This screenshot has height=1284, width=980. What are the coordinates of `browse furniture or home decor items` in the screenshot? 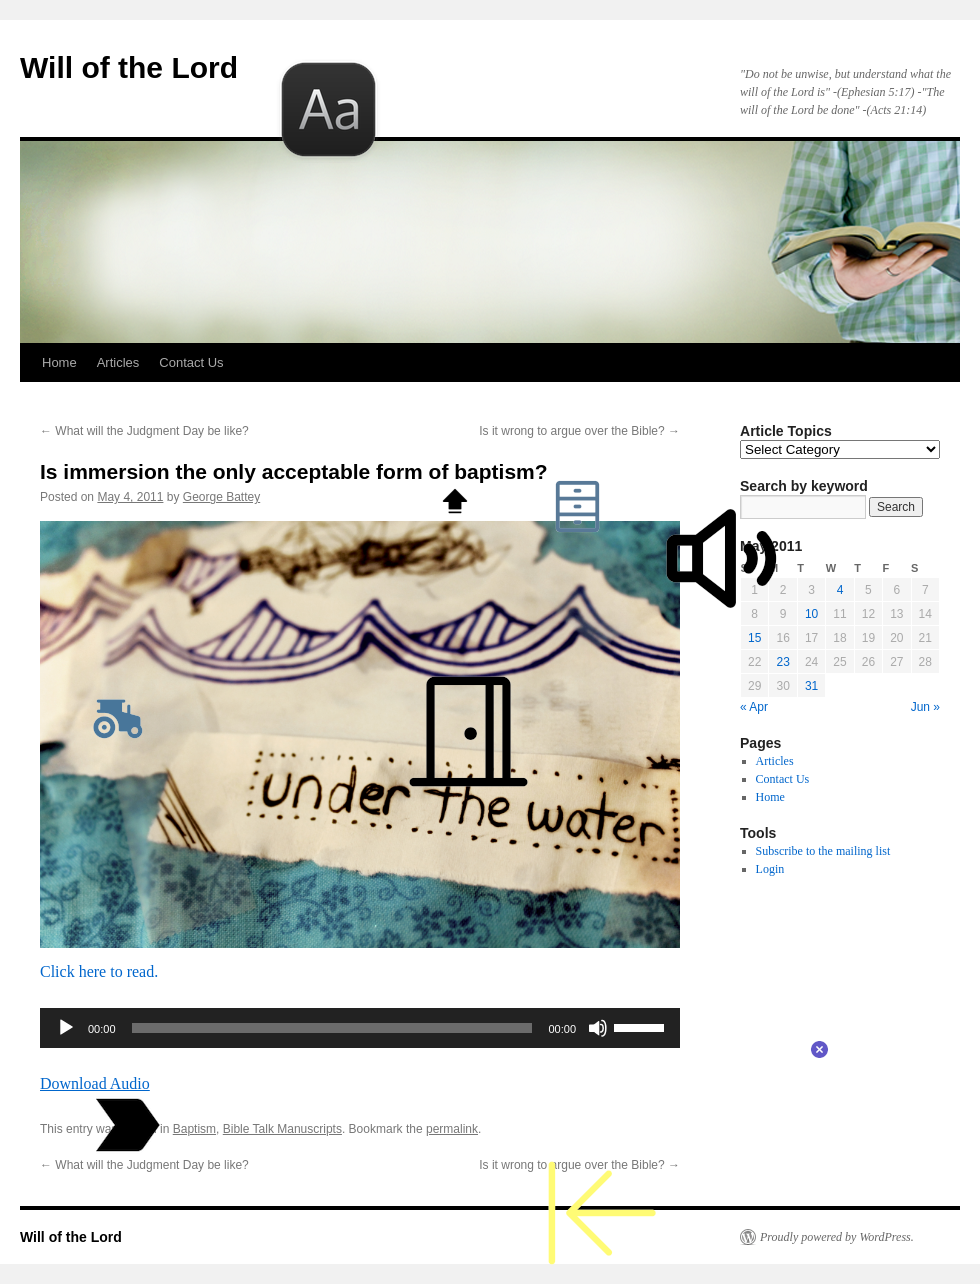 It's located at (577, 506).